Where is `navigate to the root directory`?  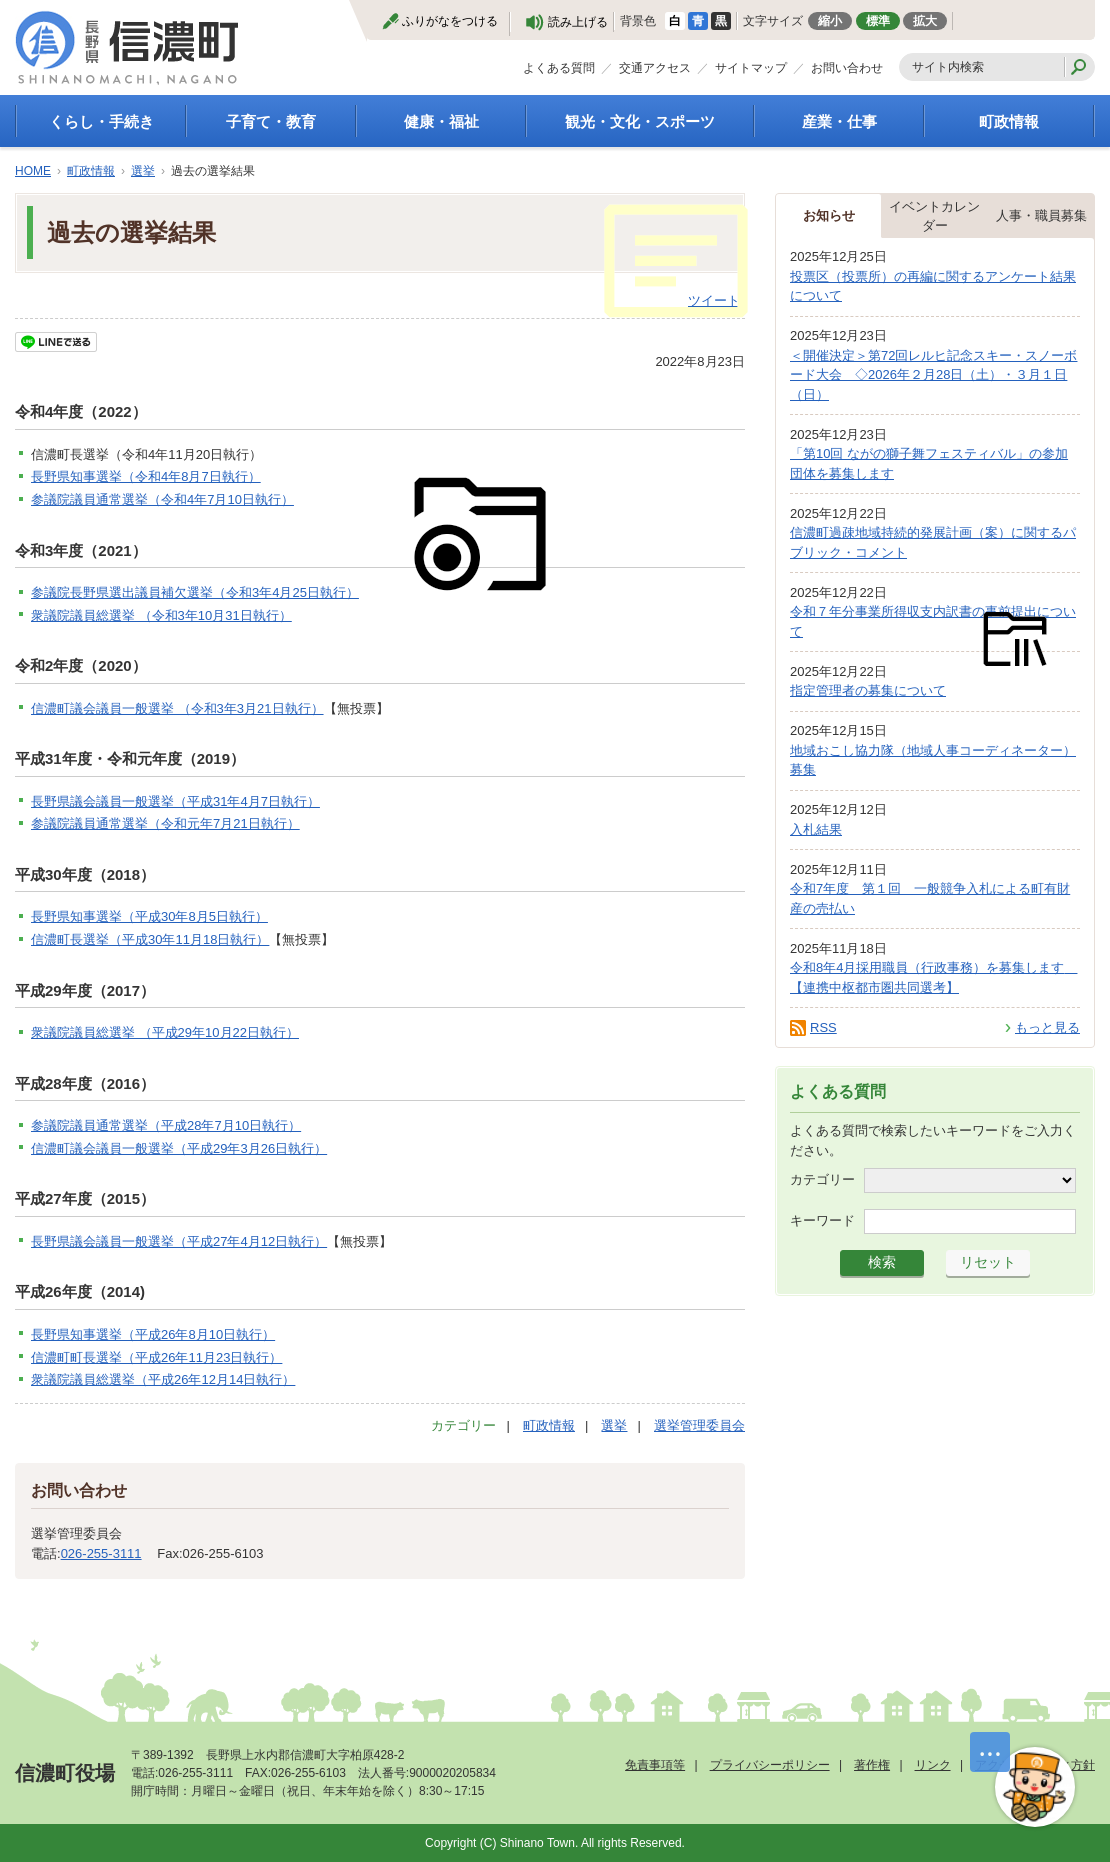 navigate to the root directory is located at coordinates (480, 534).